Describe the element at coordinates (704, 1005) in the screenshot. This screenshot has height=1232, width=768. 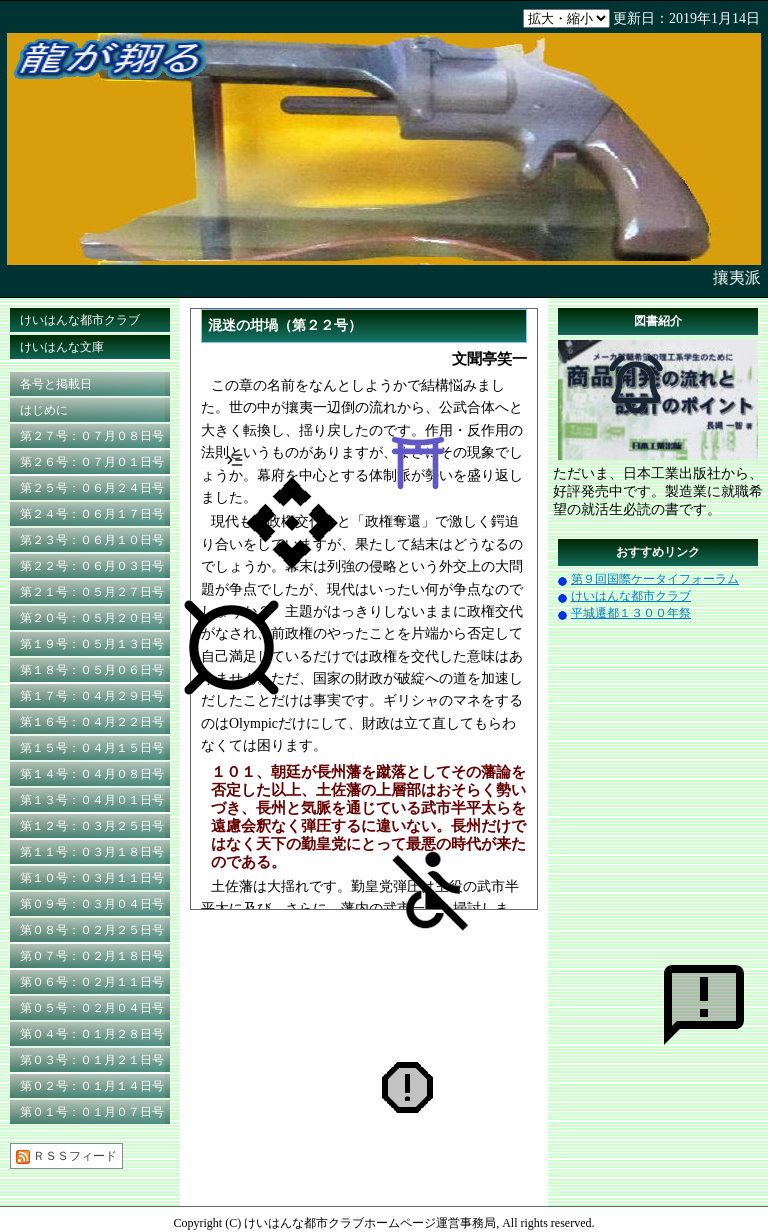
I see `view important announcements or alerts` at that location.